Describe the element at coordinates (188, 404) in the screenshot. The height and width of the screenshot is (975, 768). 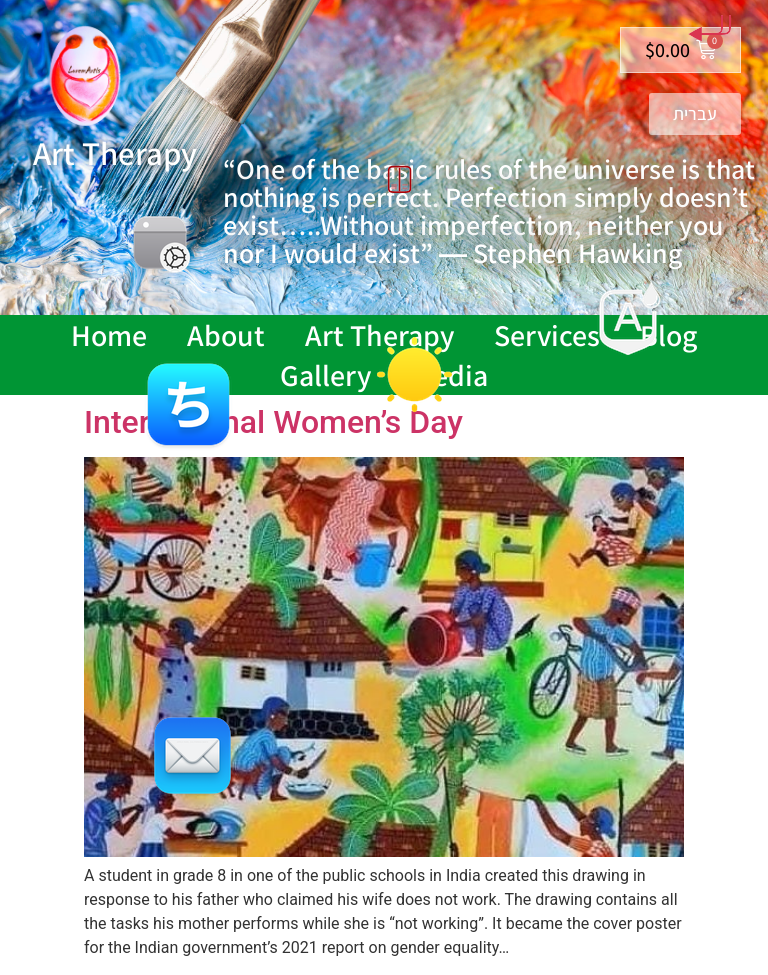
I see `open ibus-anthy japanese input method settings` at that location.